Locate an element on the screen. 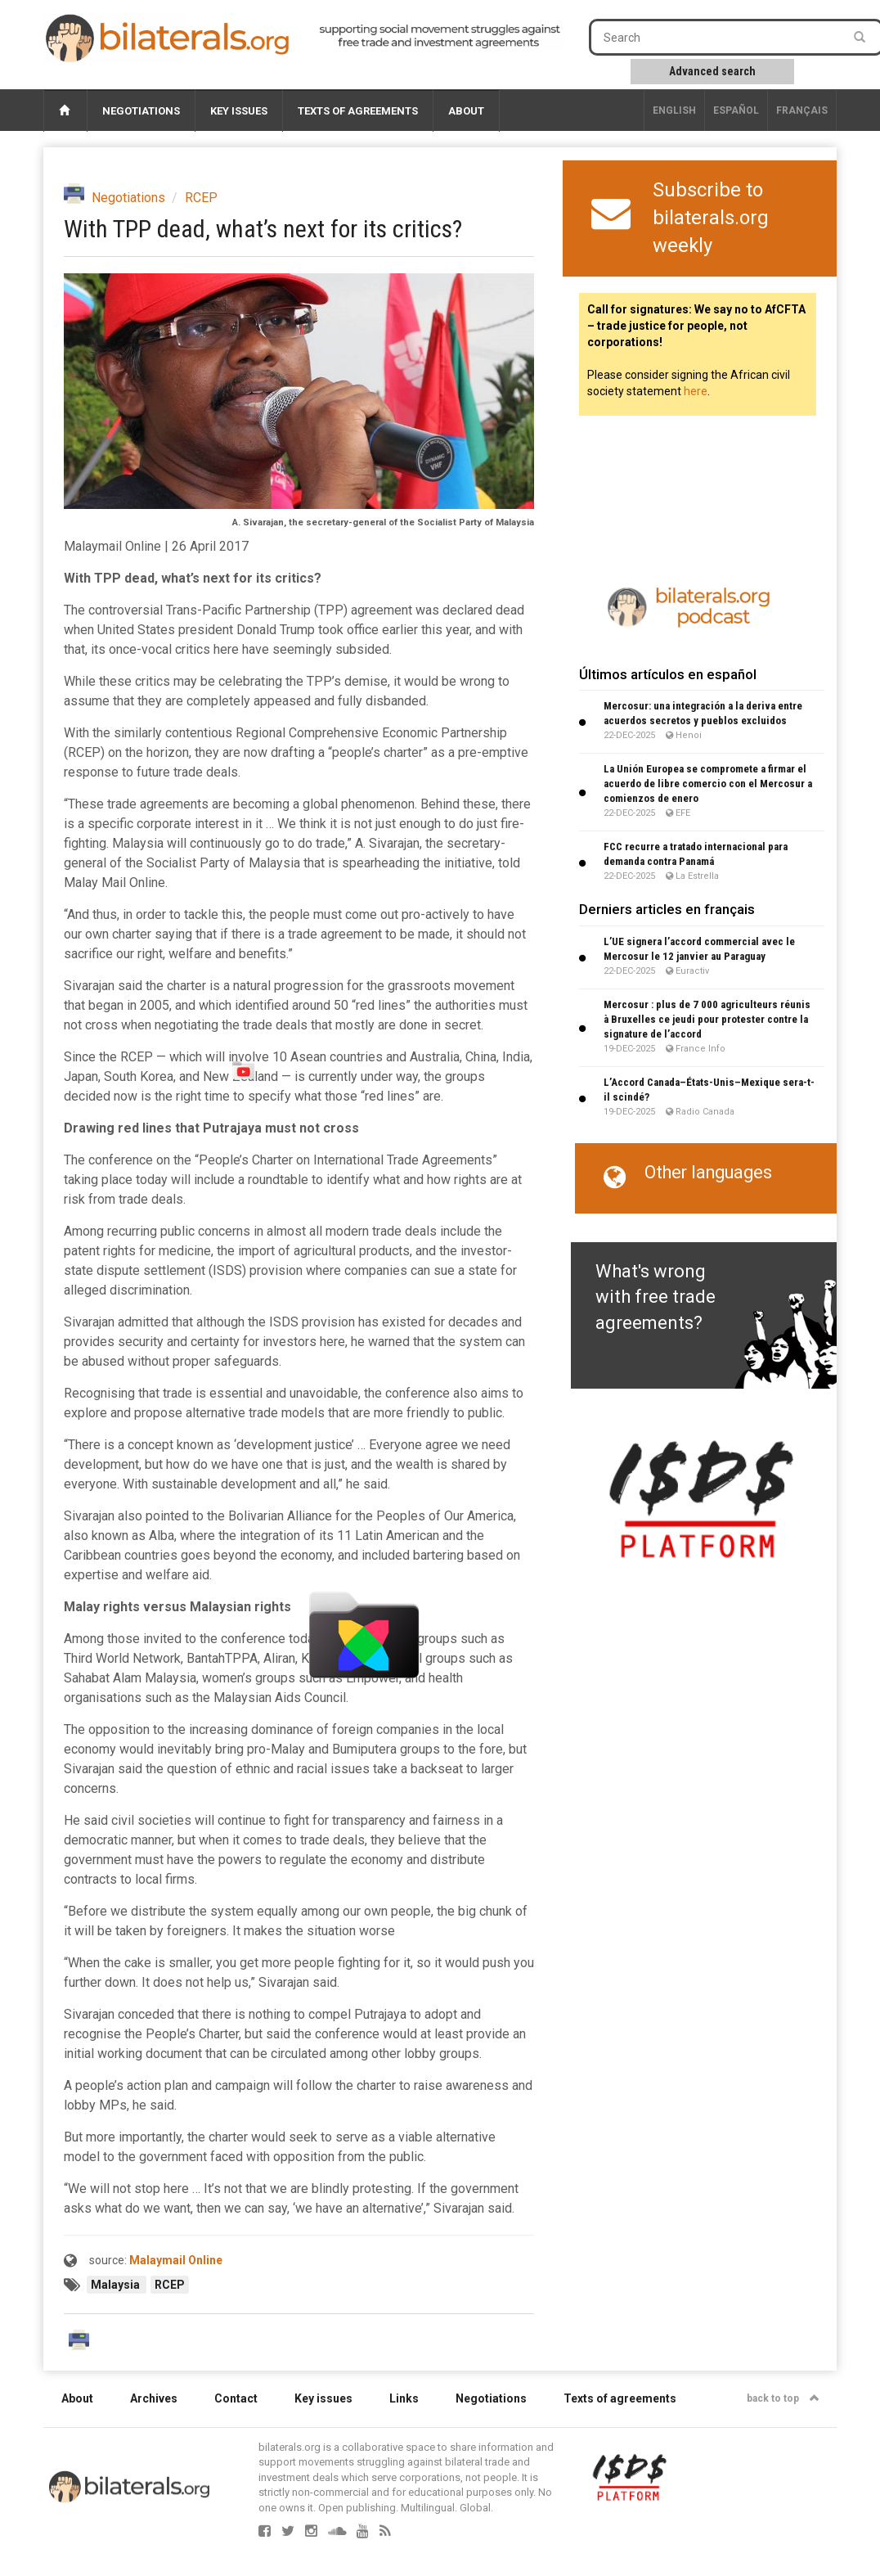 This screenshot has width=880, height=2576. folder containing haxe flixel game engine projects is located at coordinates (363, 1637).